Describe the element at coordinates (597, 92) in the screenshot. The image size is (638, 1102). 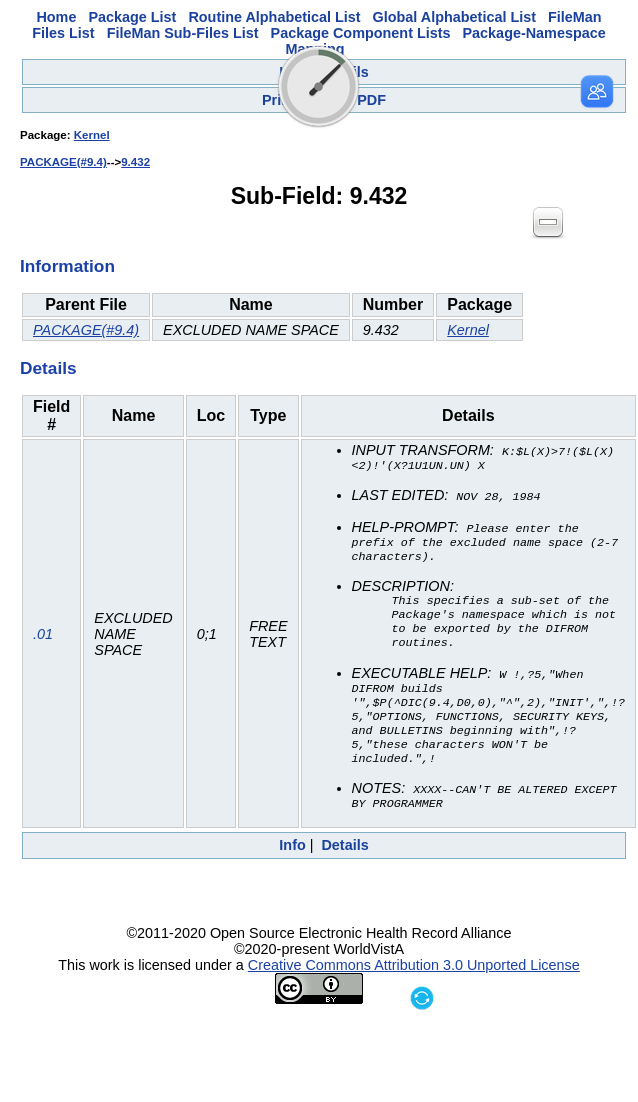
I see `manage user accounts and profiles` at that location.